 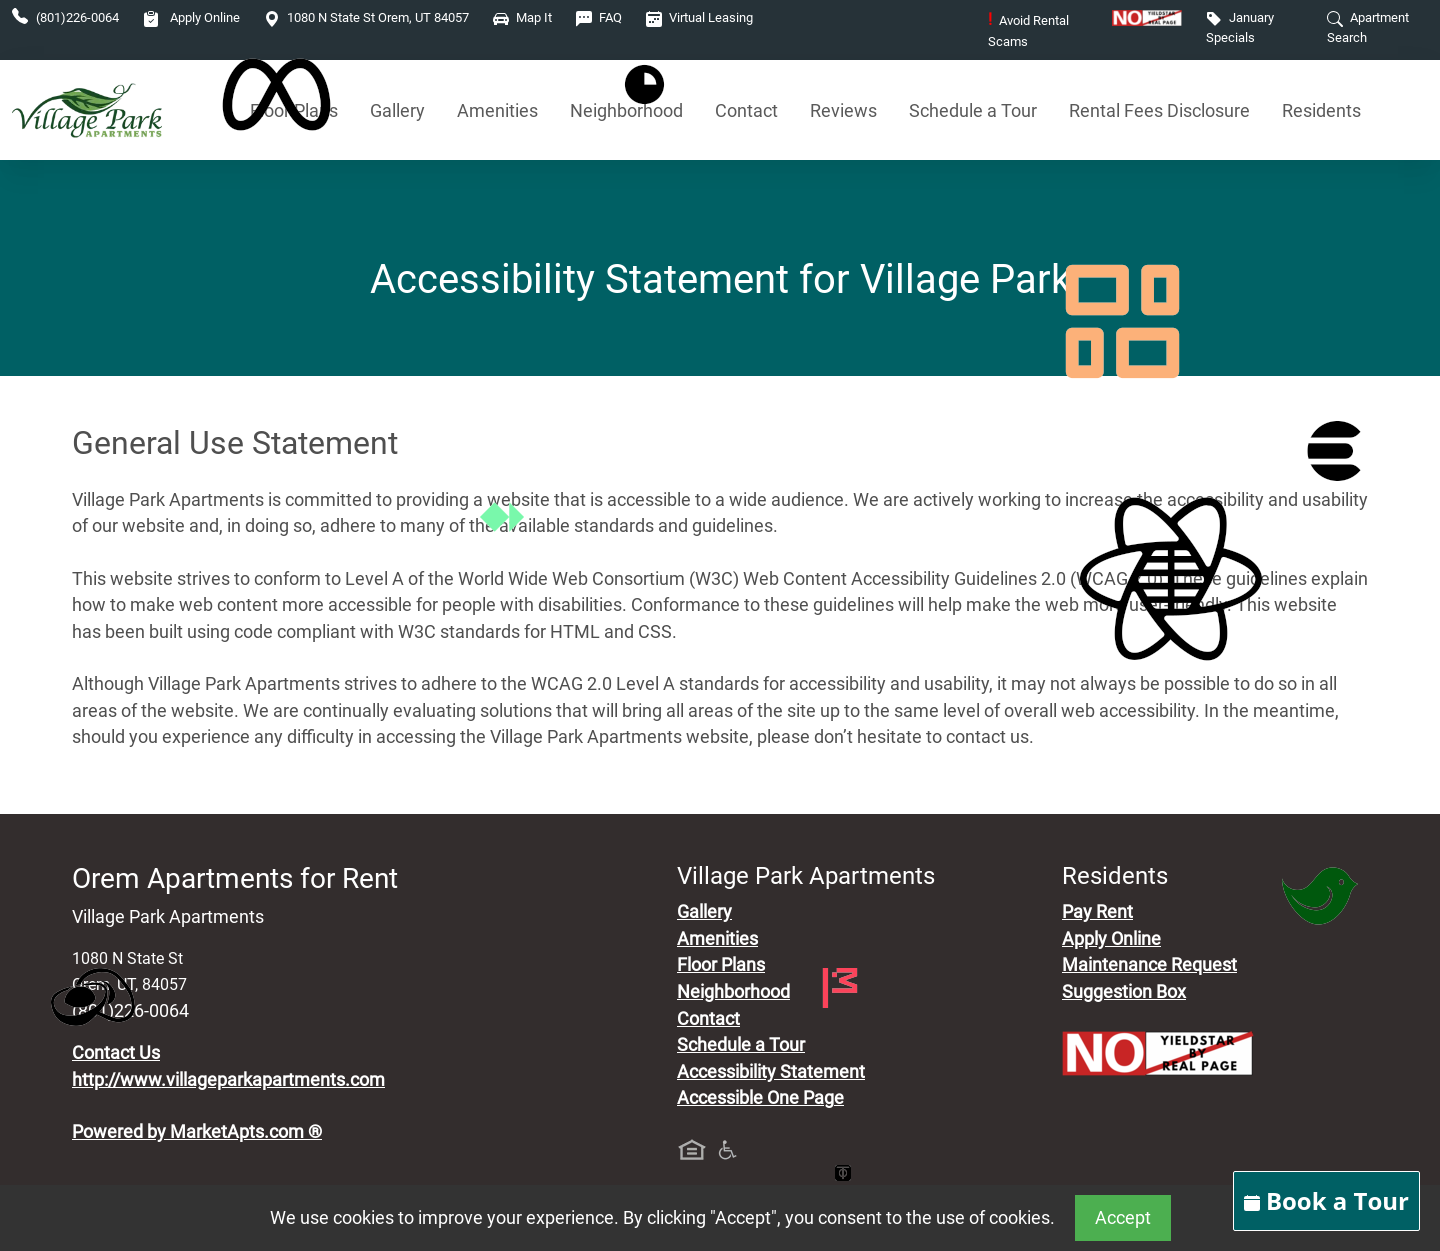 What do you see at coordinates (843, 1173) in the screenshot?
I see `open zerotier network settings` at bounding box center [843, 1173].